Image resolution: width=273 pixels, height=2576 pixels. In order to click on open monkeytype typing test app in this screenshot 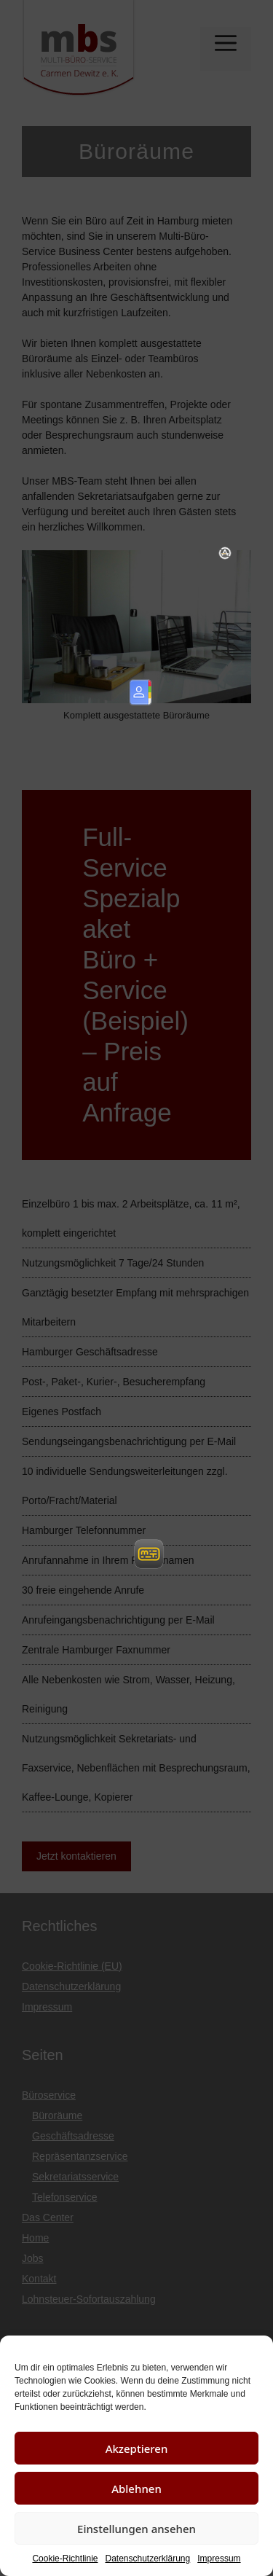, I will do `click(149, 1554)`.